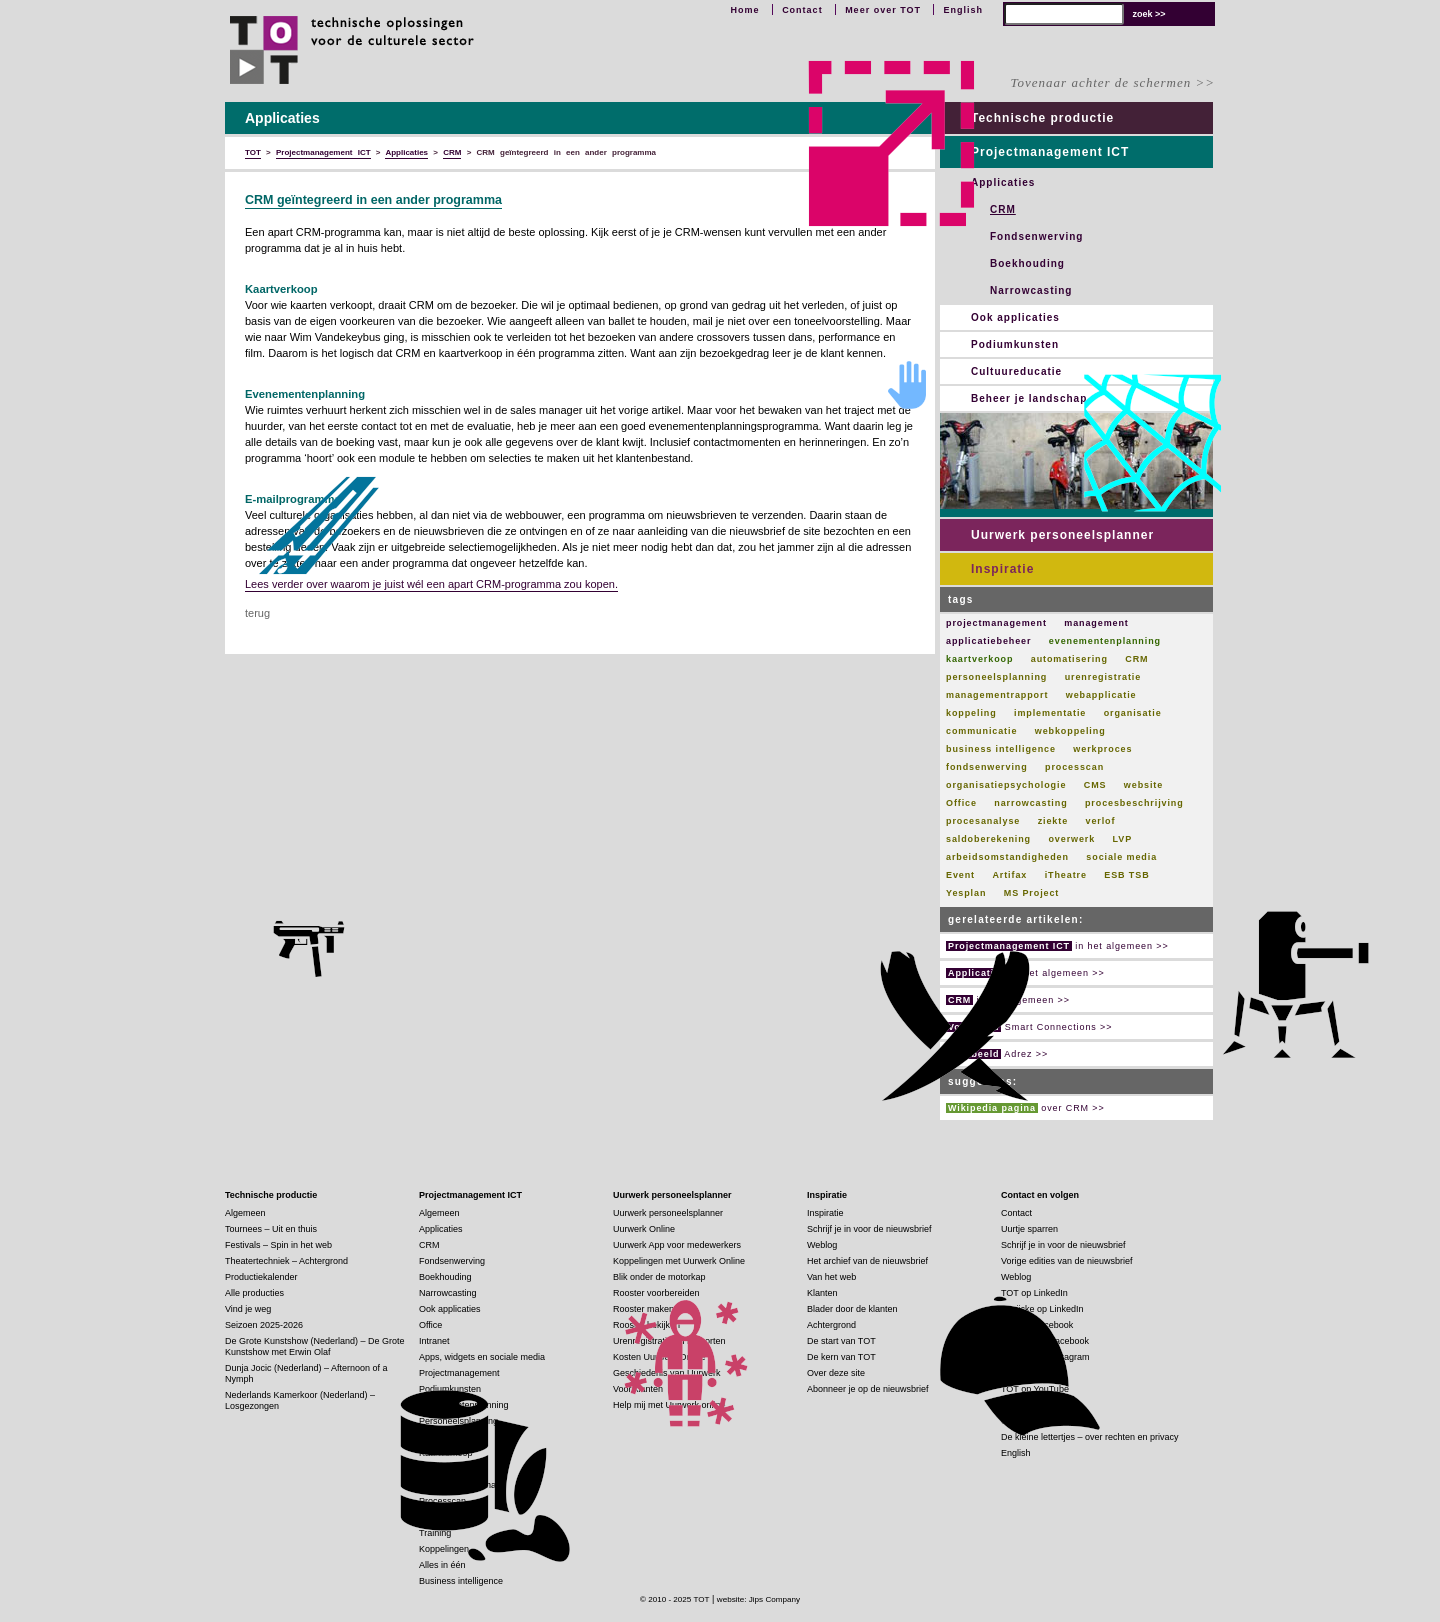 The height and width of the screenshot is (1622, 1440). Describe the element at coordinates (891, 143) in the screenshot. I see `resize an element or window` at that location.